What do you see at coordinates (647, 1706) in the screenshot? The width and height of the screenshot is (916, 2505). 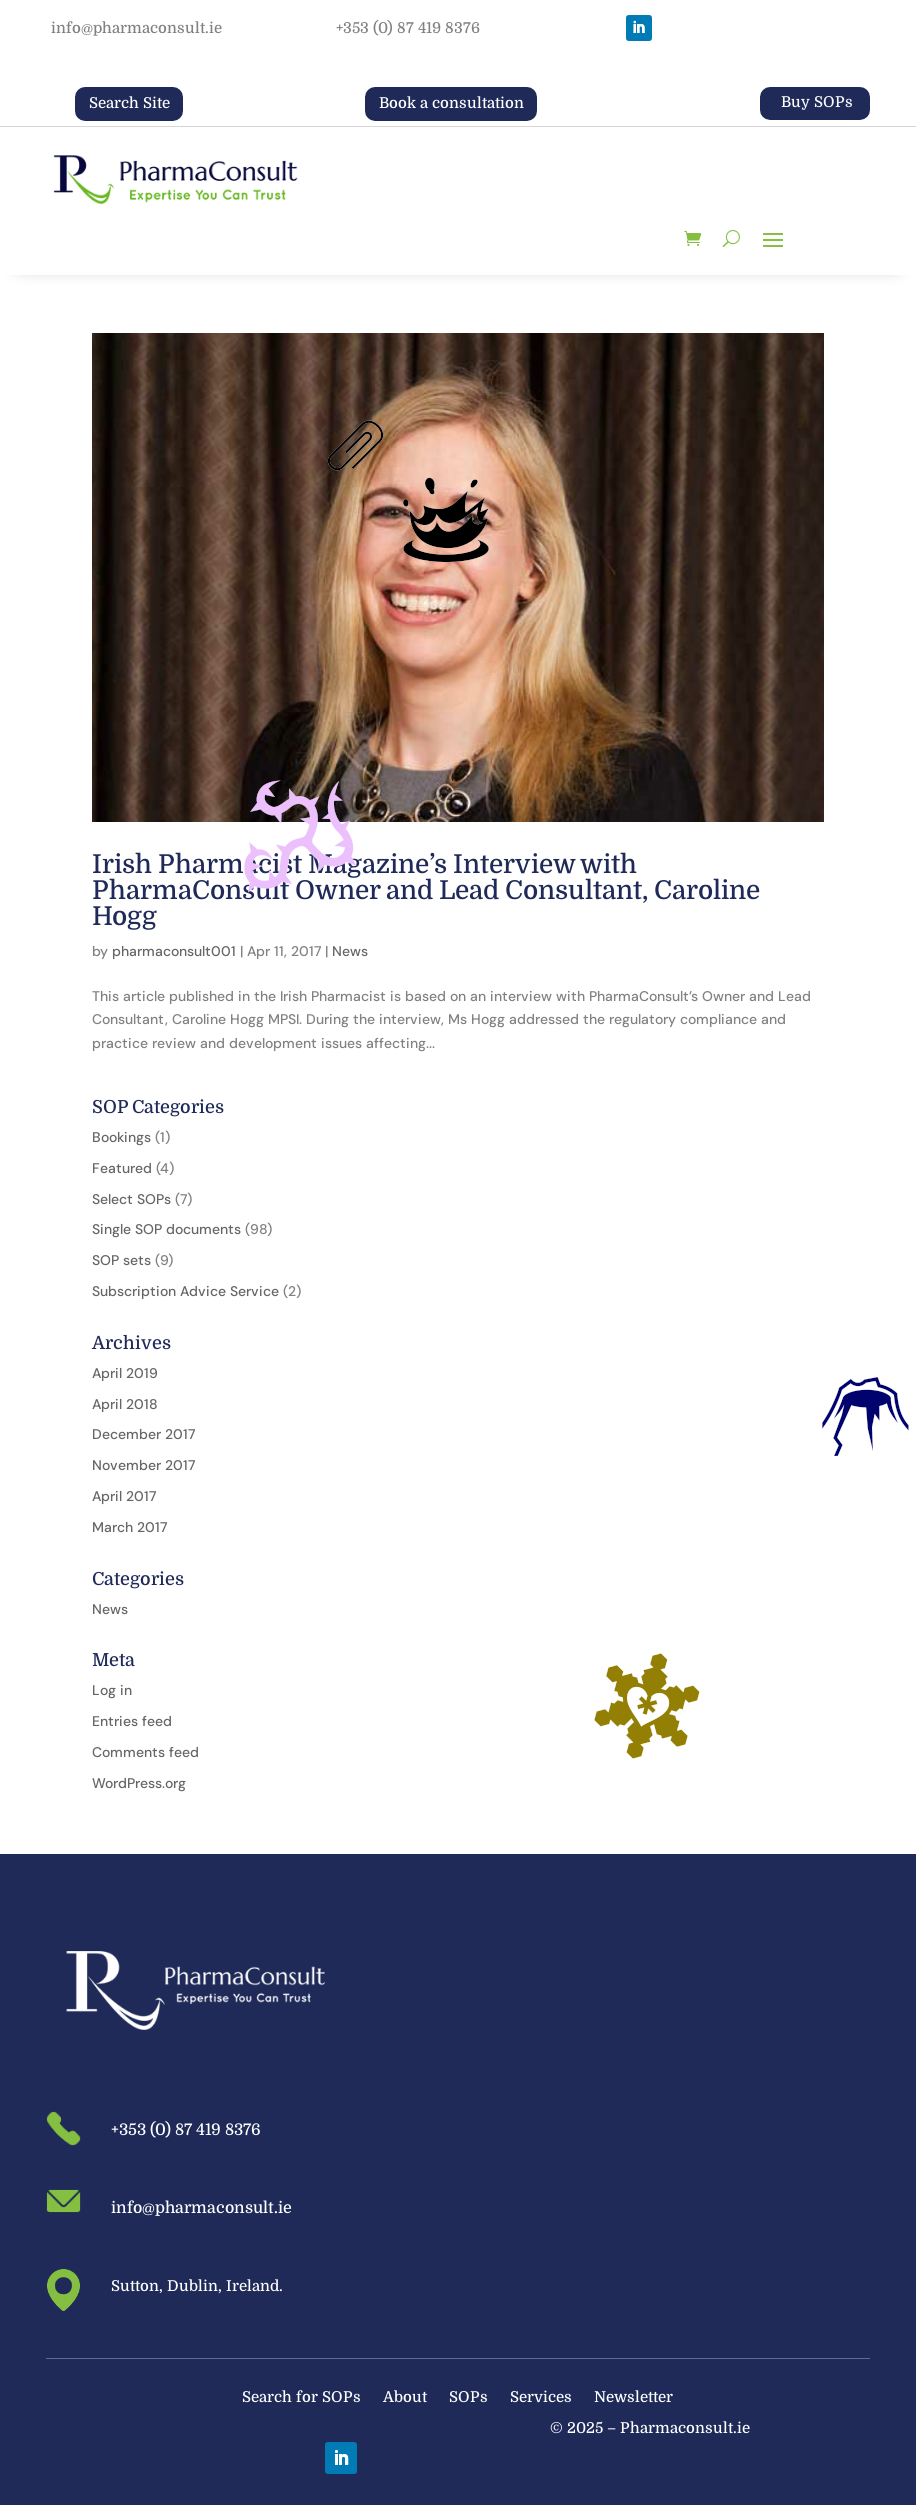 I see `indicates a frozen or cold status effect in gameplay` at bounding box center [647, 1706].